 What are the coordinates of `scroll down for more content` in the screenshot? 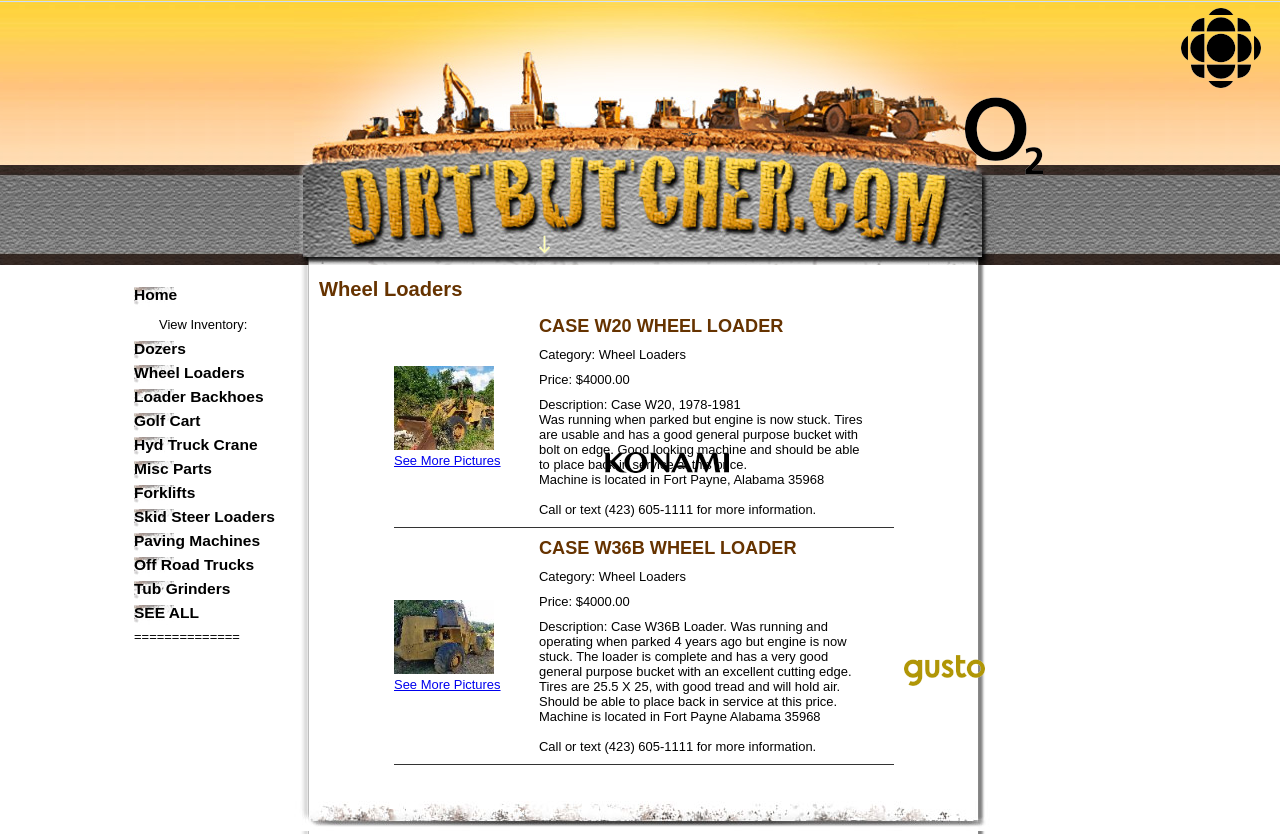 It's located at (544, 244).